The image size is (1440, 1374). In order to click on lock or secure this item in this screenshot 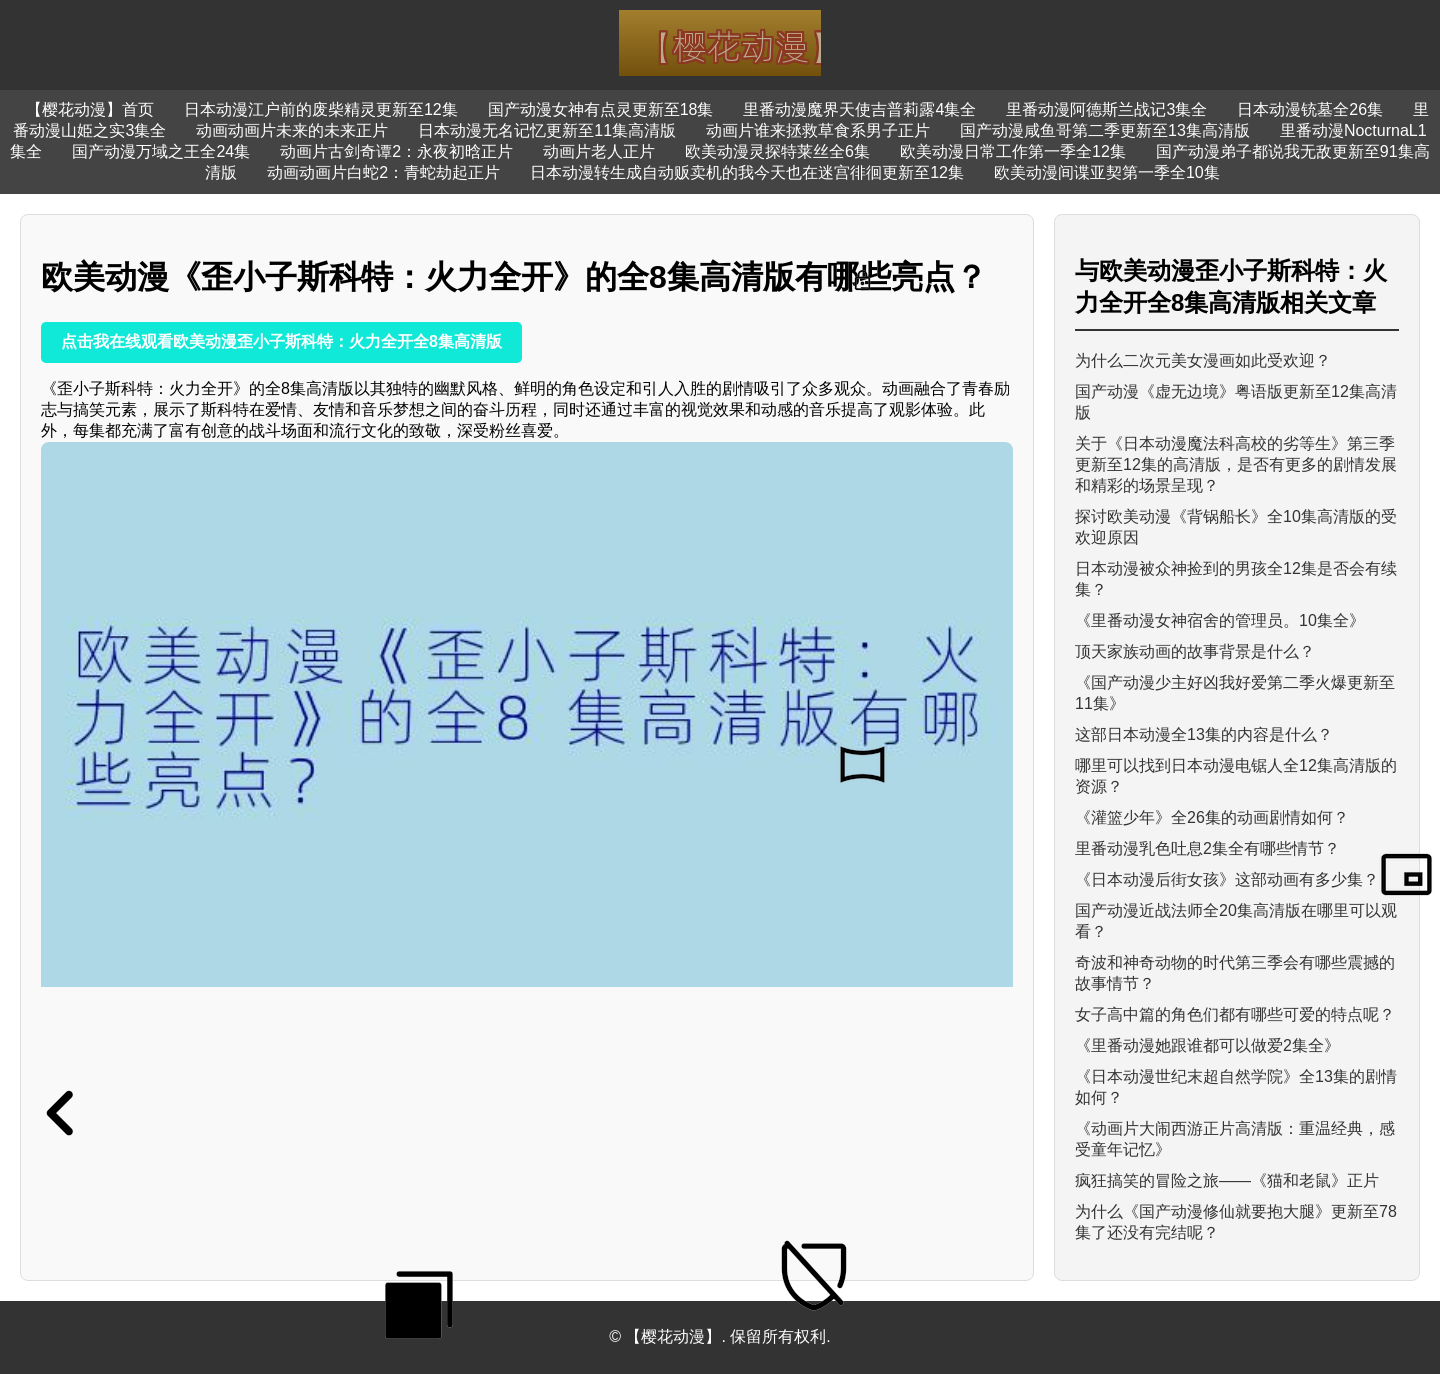, I will do `click(862, 280)`.